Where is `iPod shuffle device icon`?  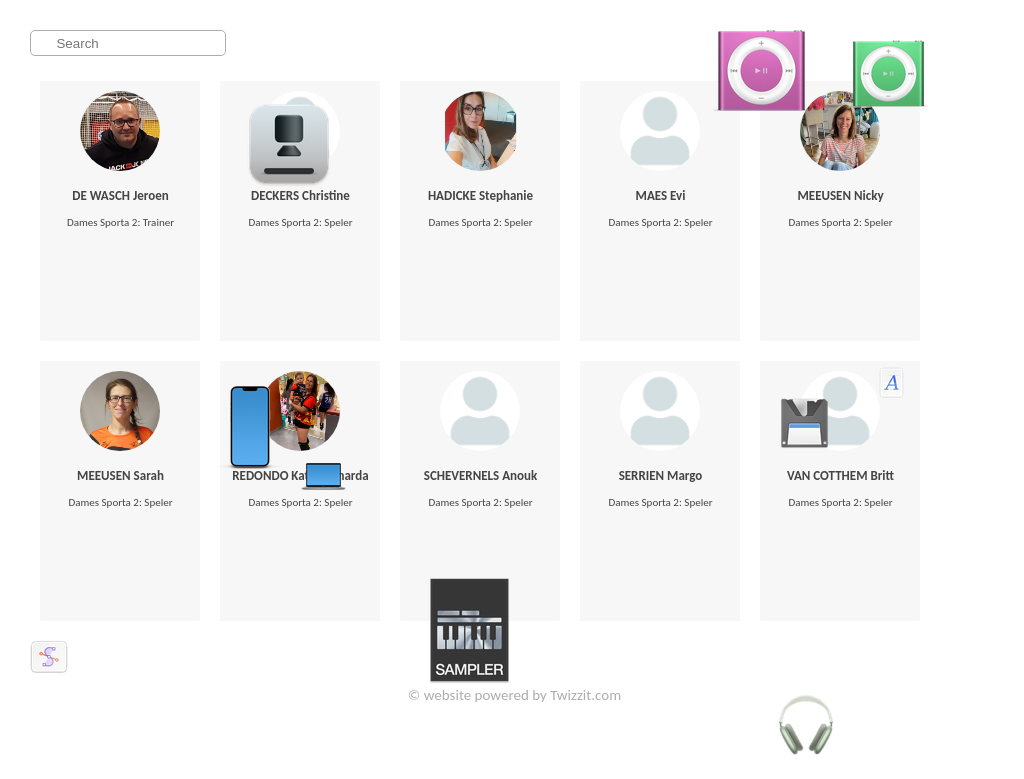
iPod shuffle device icon is located at coordinates (888, 73).